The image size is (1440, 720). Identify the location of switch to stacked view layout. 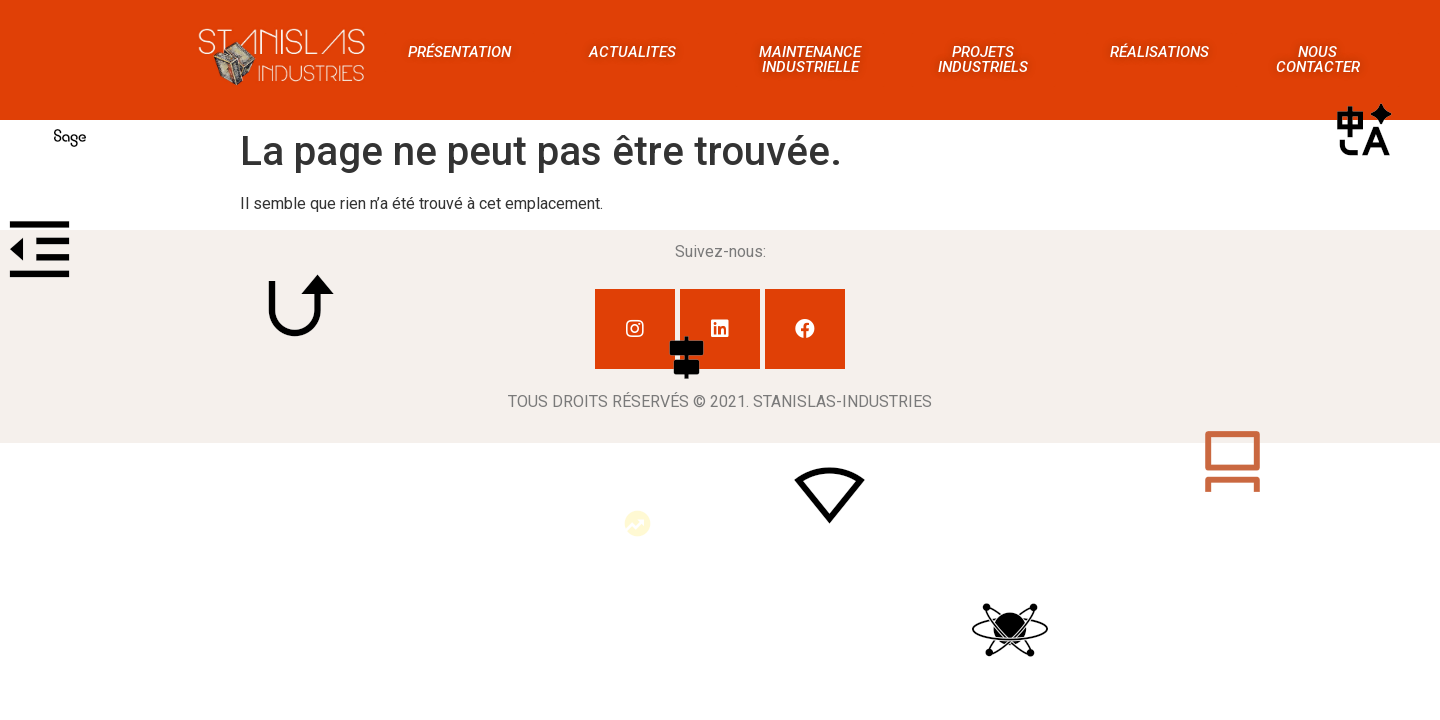
(1232, 461).